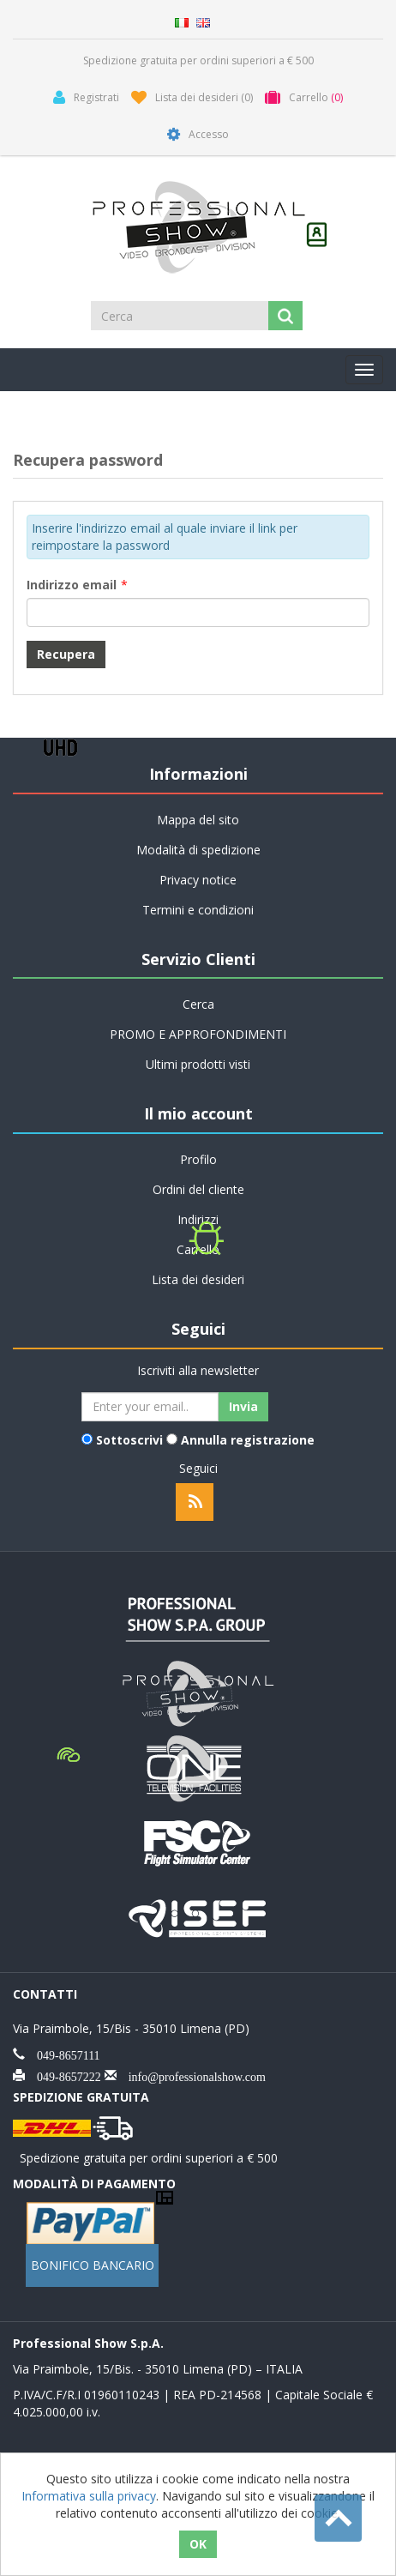 This screenshot has width=396, height=2576. What do you see at coordinates (207, 1239) in the screenshot?
I see `report a bug or issue` at bounding box center [207, 1239].